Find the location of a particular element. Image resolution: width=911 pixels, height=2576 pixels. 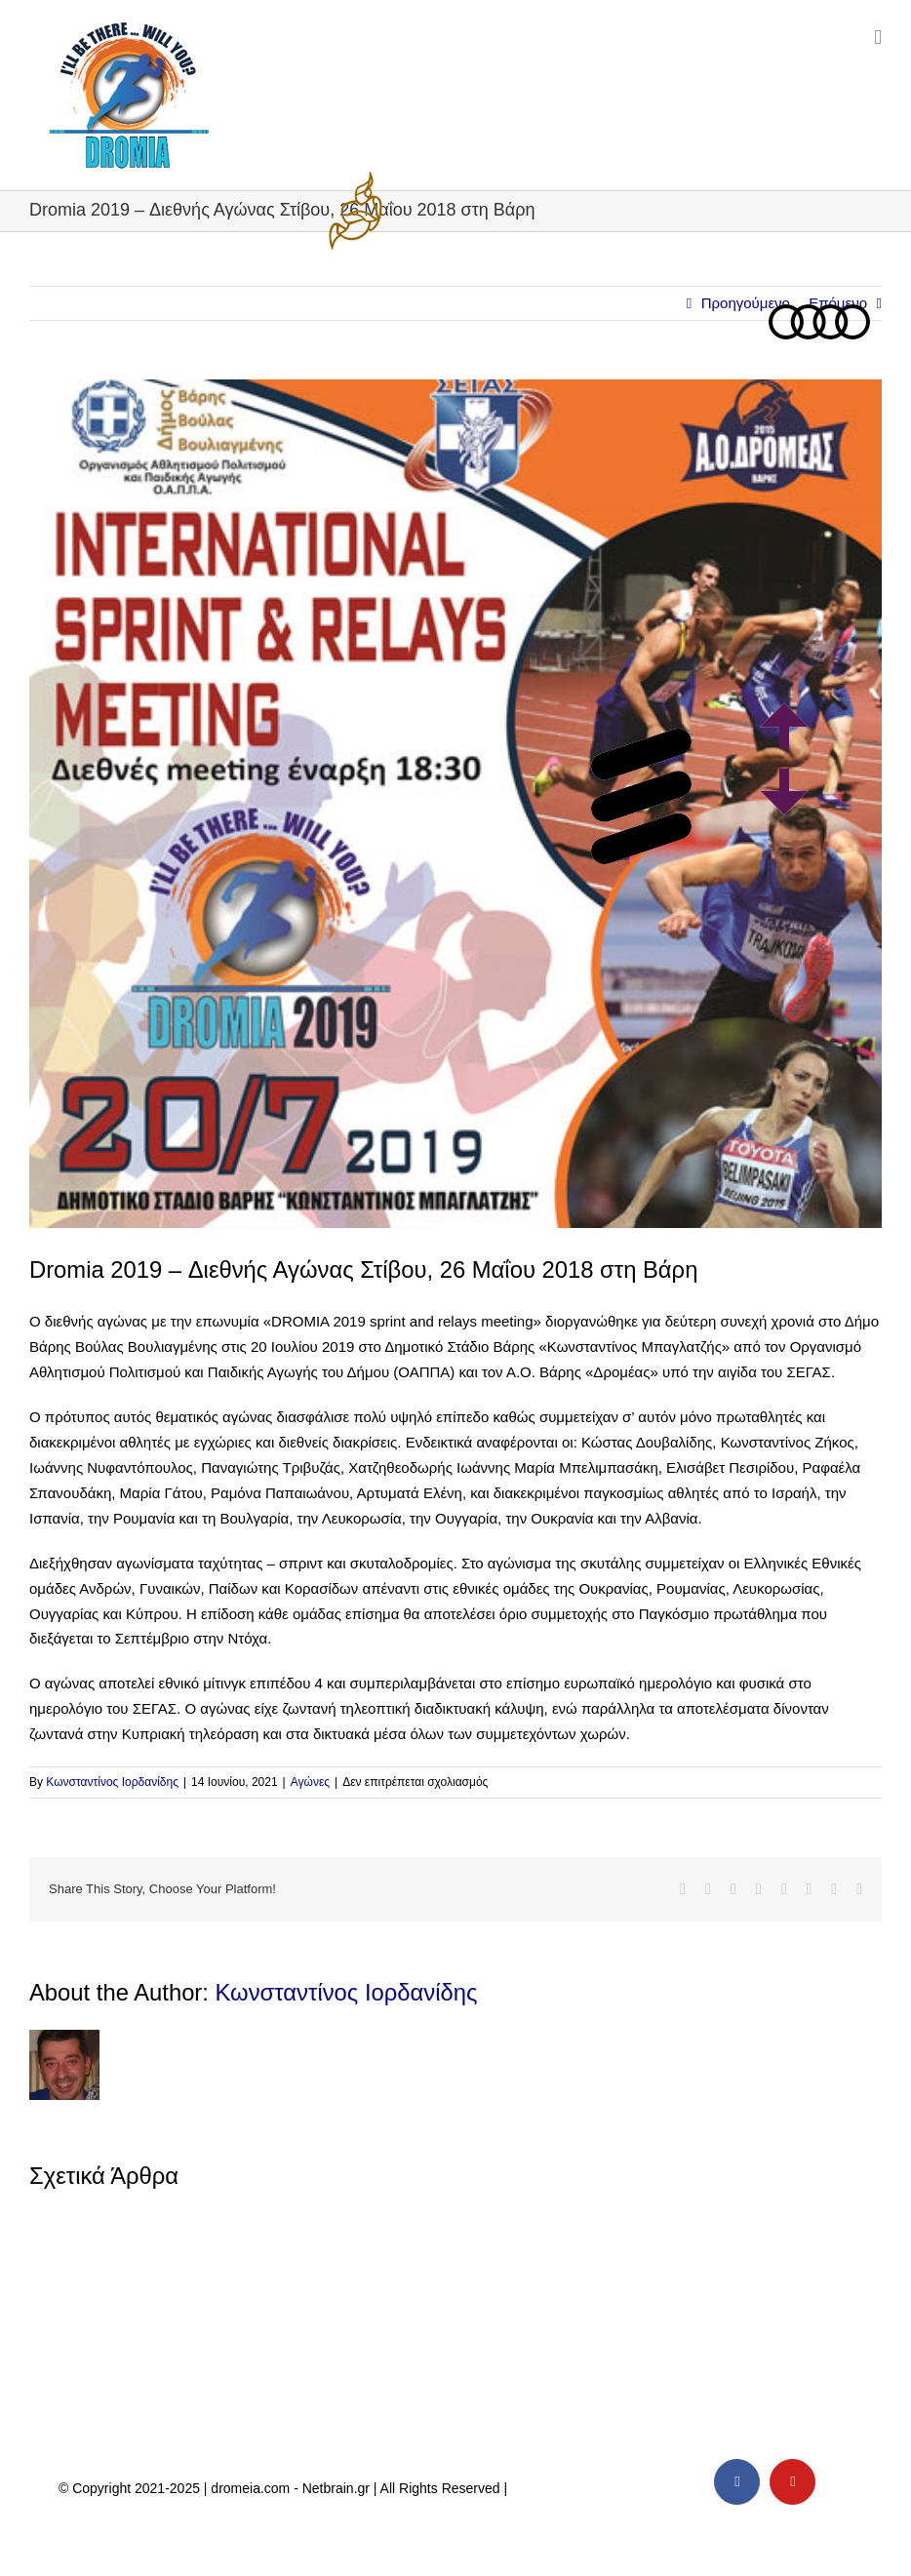

expand content vertically is located at coordinates (784, 759).